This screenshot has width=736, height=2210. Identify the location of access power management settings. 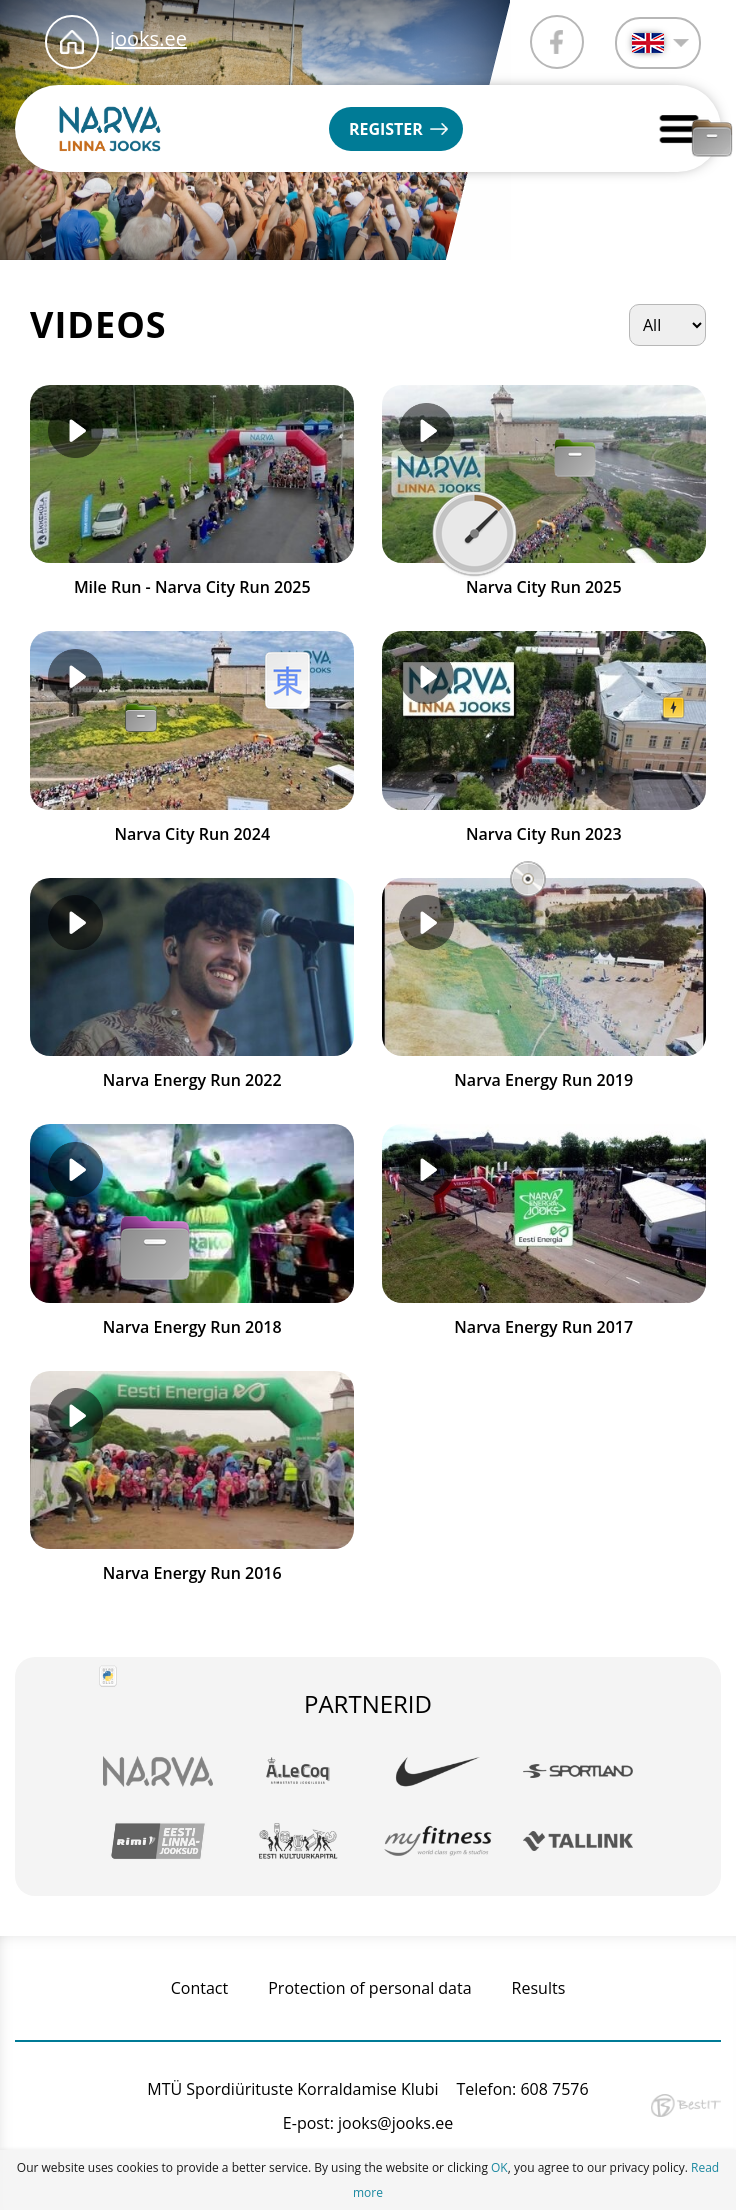
(673, 707).